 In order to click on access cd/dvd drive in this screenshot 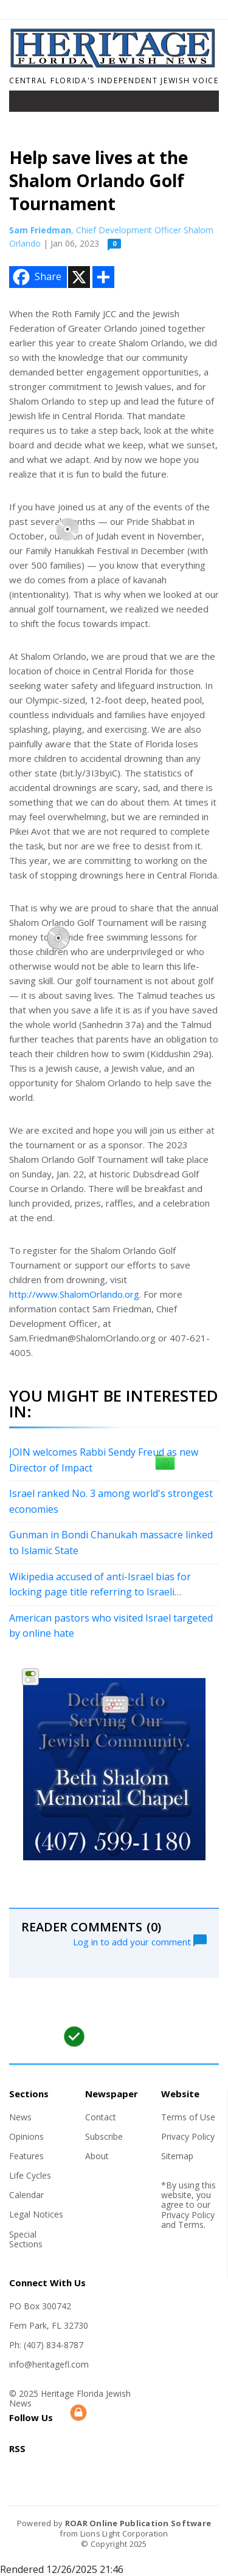, I will do `click(58, 938)`.